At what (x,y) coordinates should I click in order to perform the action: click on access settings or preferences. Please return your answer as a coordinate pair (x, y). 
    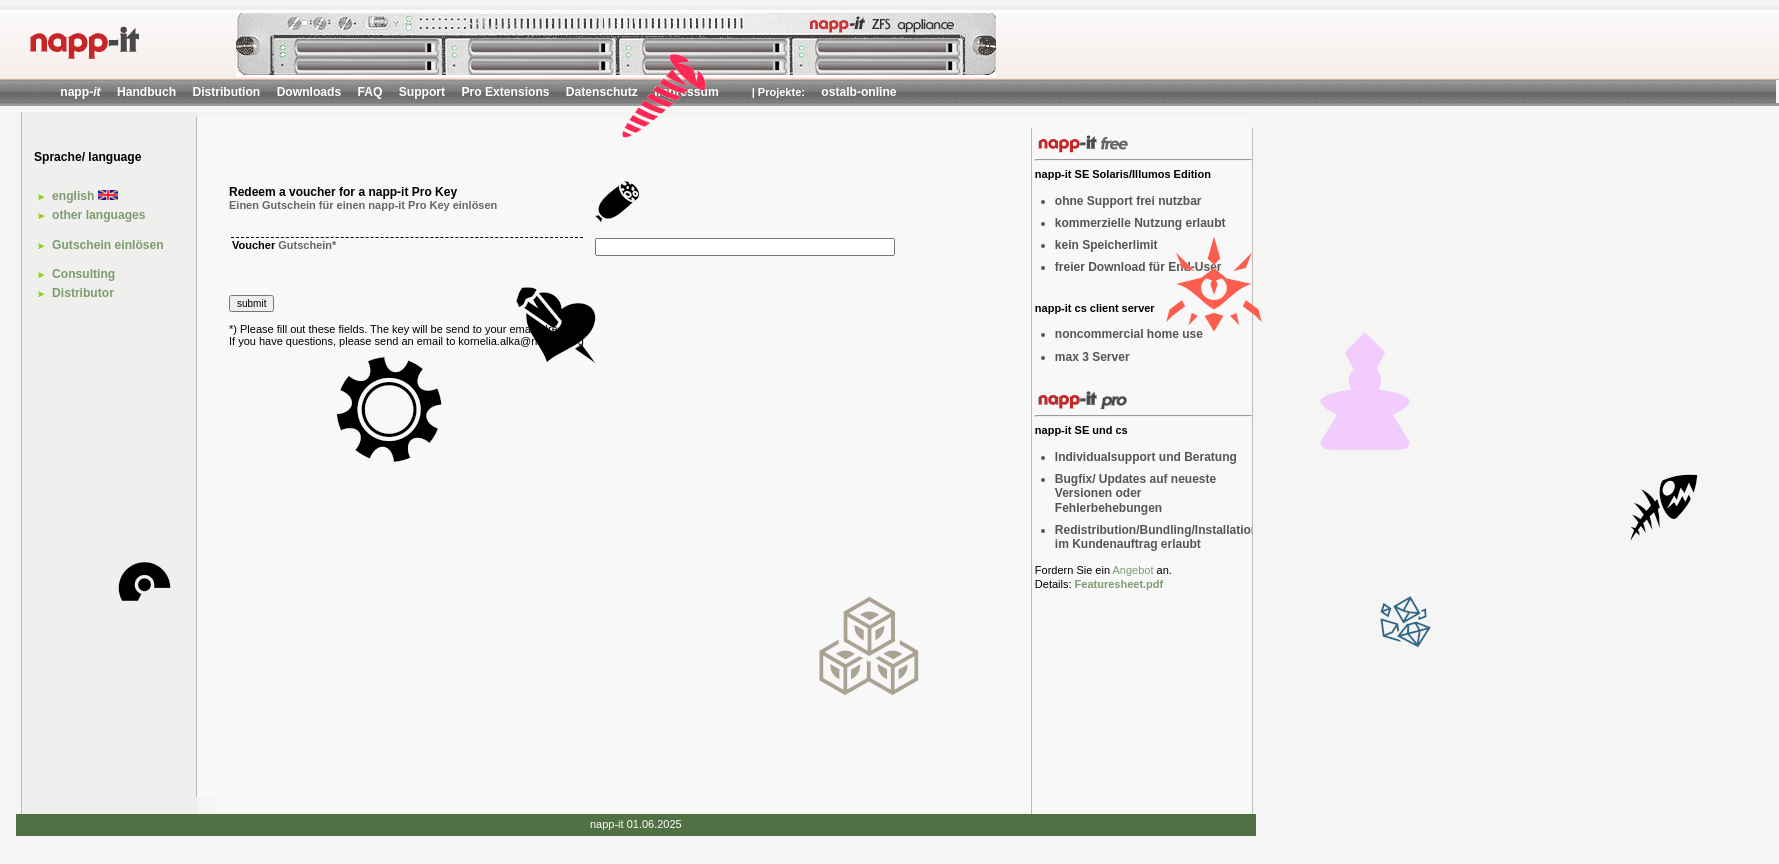
    Looking at the image, I should click on (389, 409).